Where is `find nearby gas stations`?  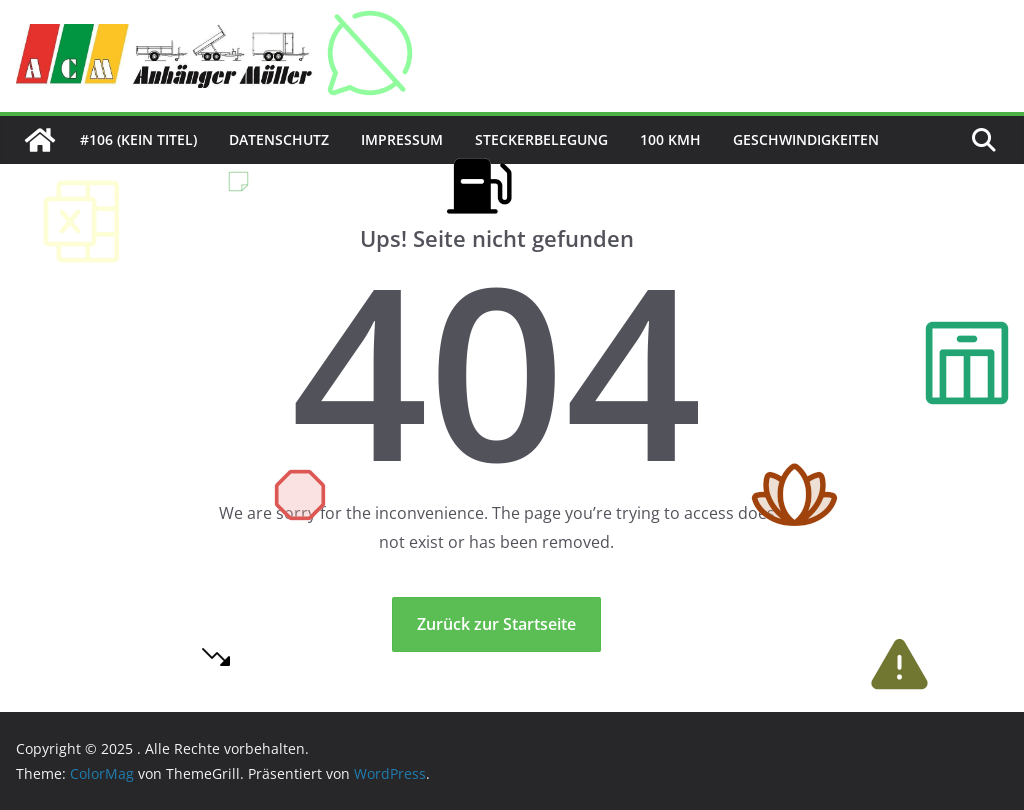 find nearby gas stations is located at coordinates (477, 186).